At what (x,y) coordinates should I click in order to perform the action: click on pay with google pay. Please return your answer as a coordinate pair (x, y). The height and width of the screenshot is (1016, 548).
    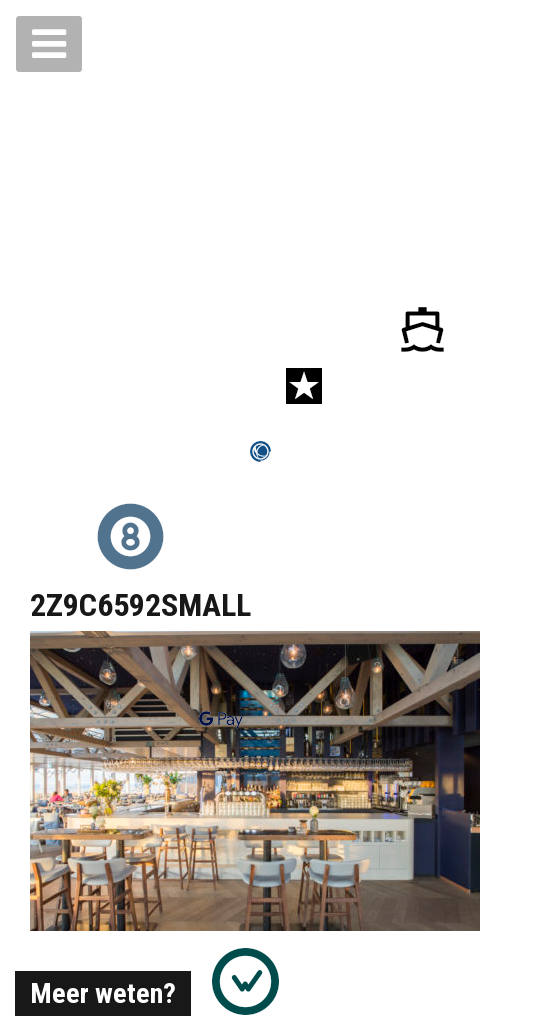
    Looking at the image, I should click on (221, 720).